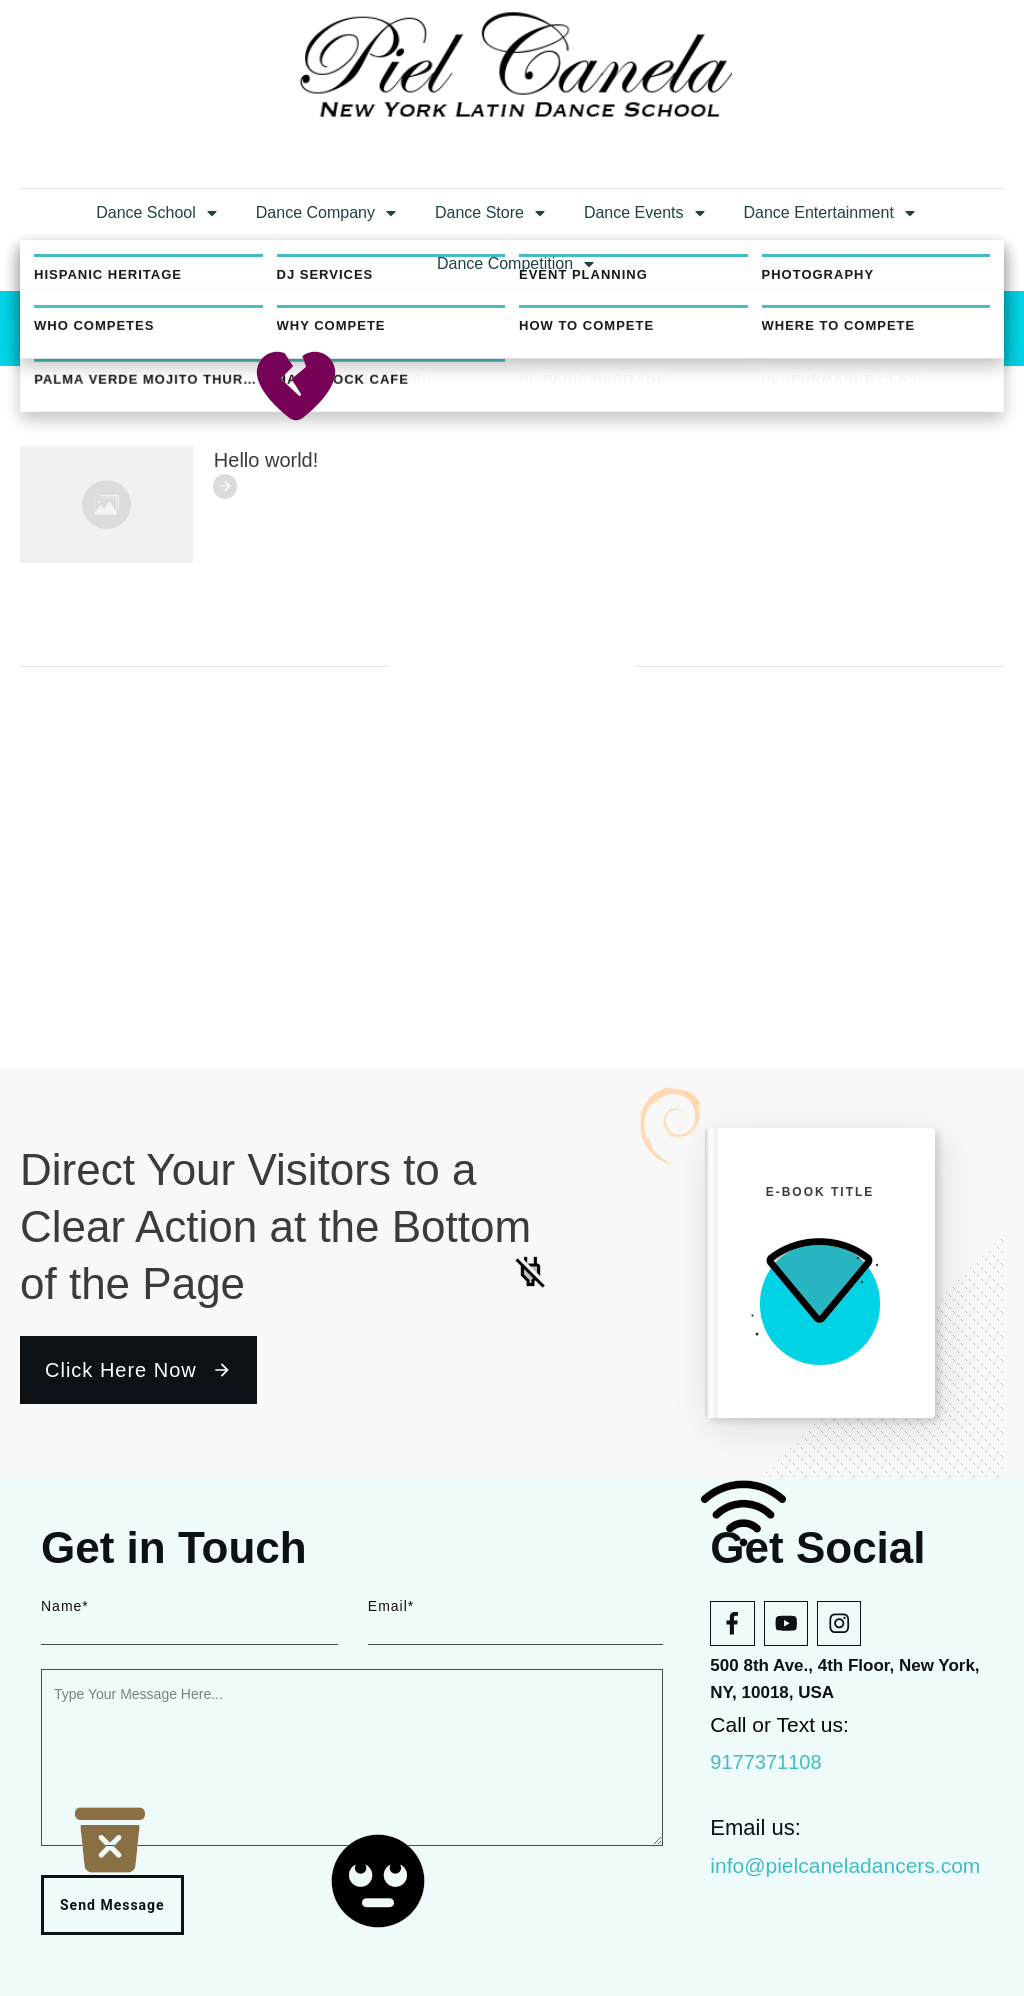 This screenshot has height=1996, width=1024. I want to click on indicates active wireless network connection, so click(743, 1511).